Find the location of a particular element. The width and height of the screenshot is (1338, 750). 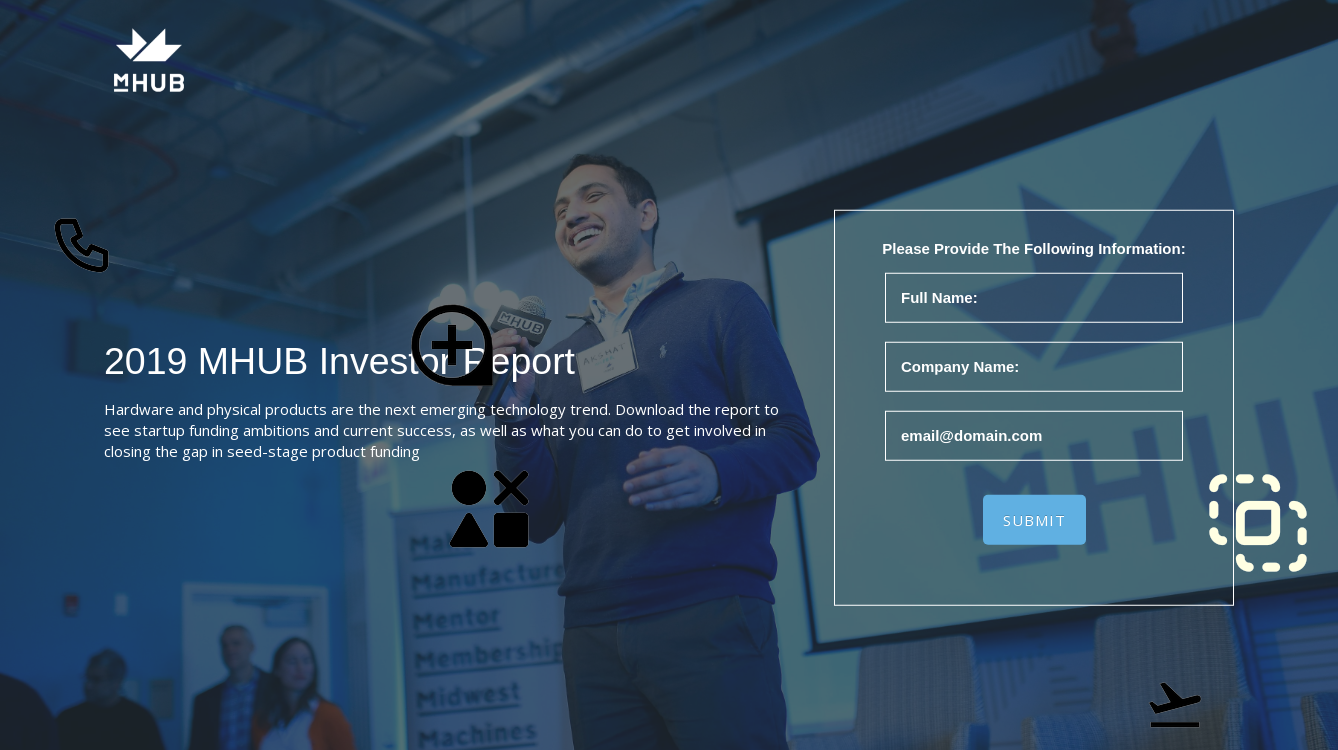

intersect or merge selected objects is located at coordinates (1258, 523).